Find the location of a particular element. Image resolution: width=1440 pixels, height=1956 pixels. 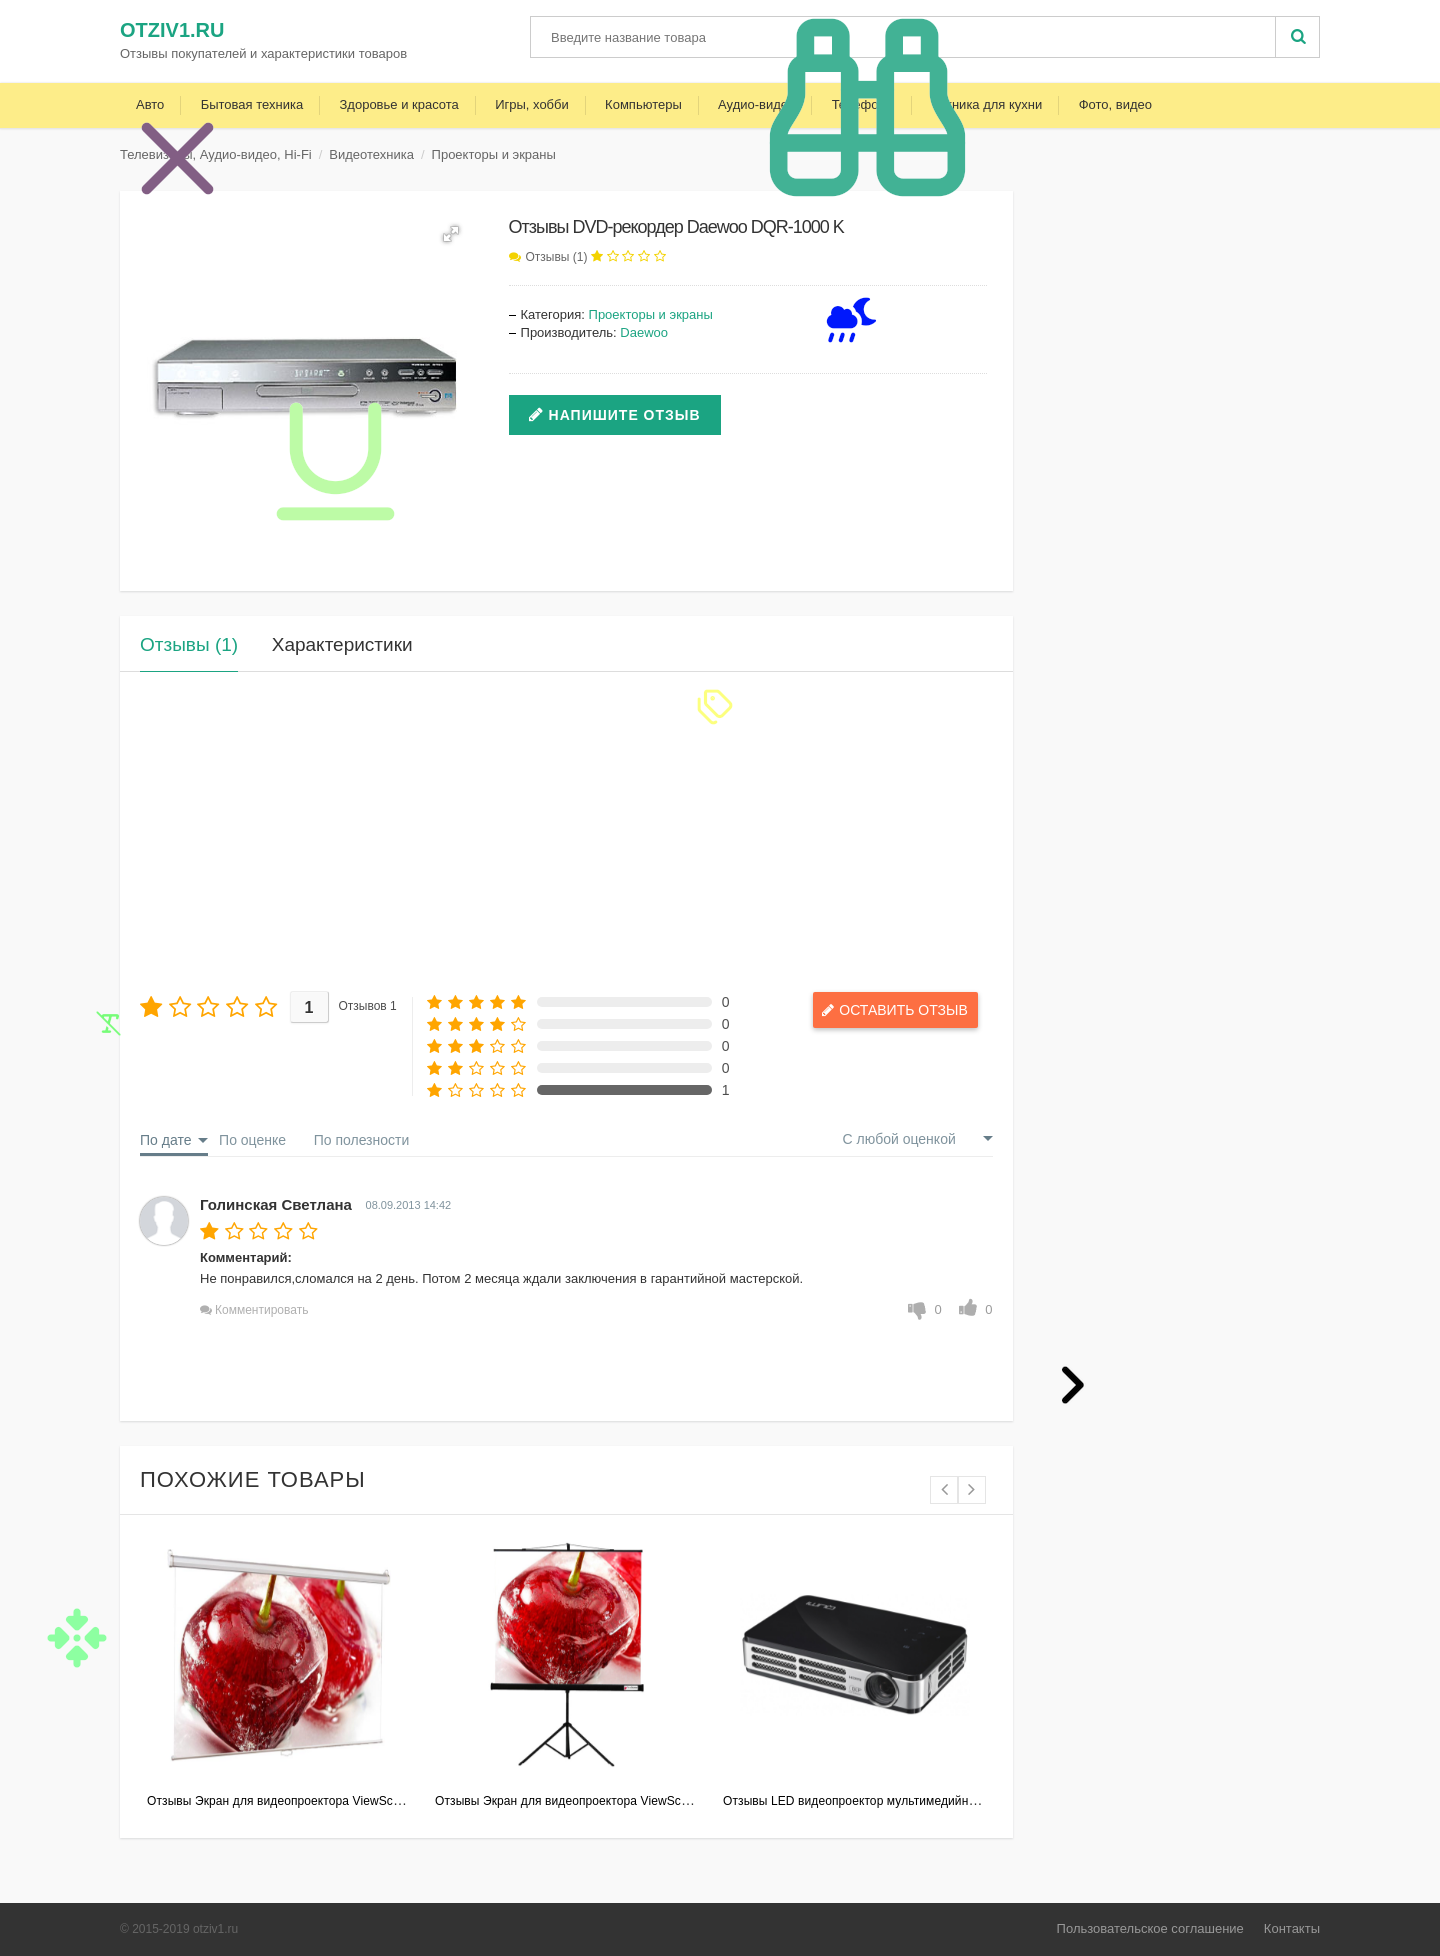

apply underline formatting to selected text is located at coordinates (335, 461).